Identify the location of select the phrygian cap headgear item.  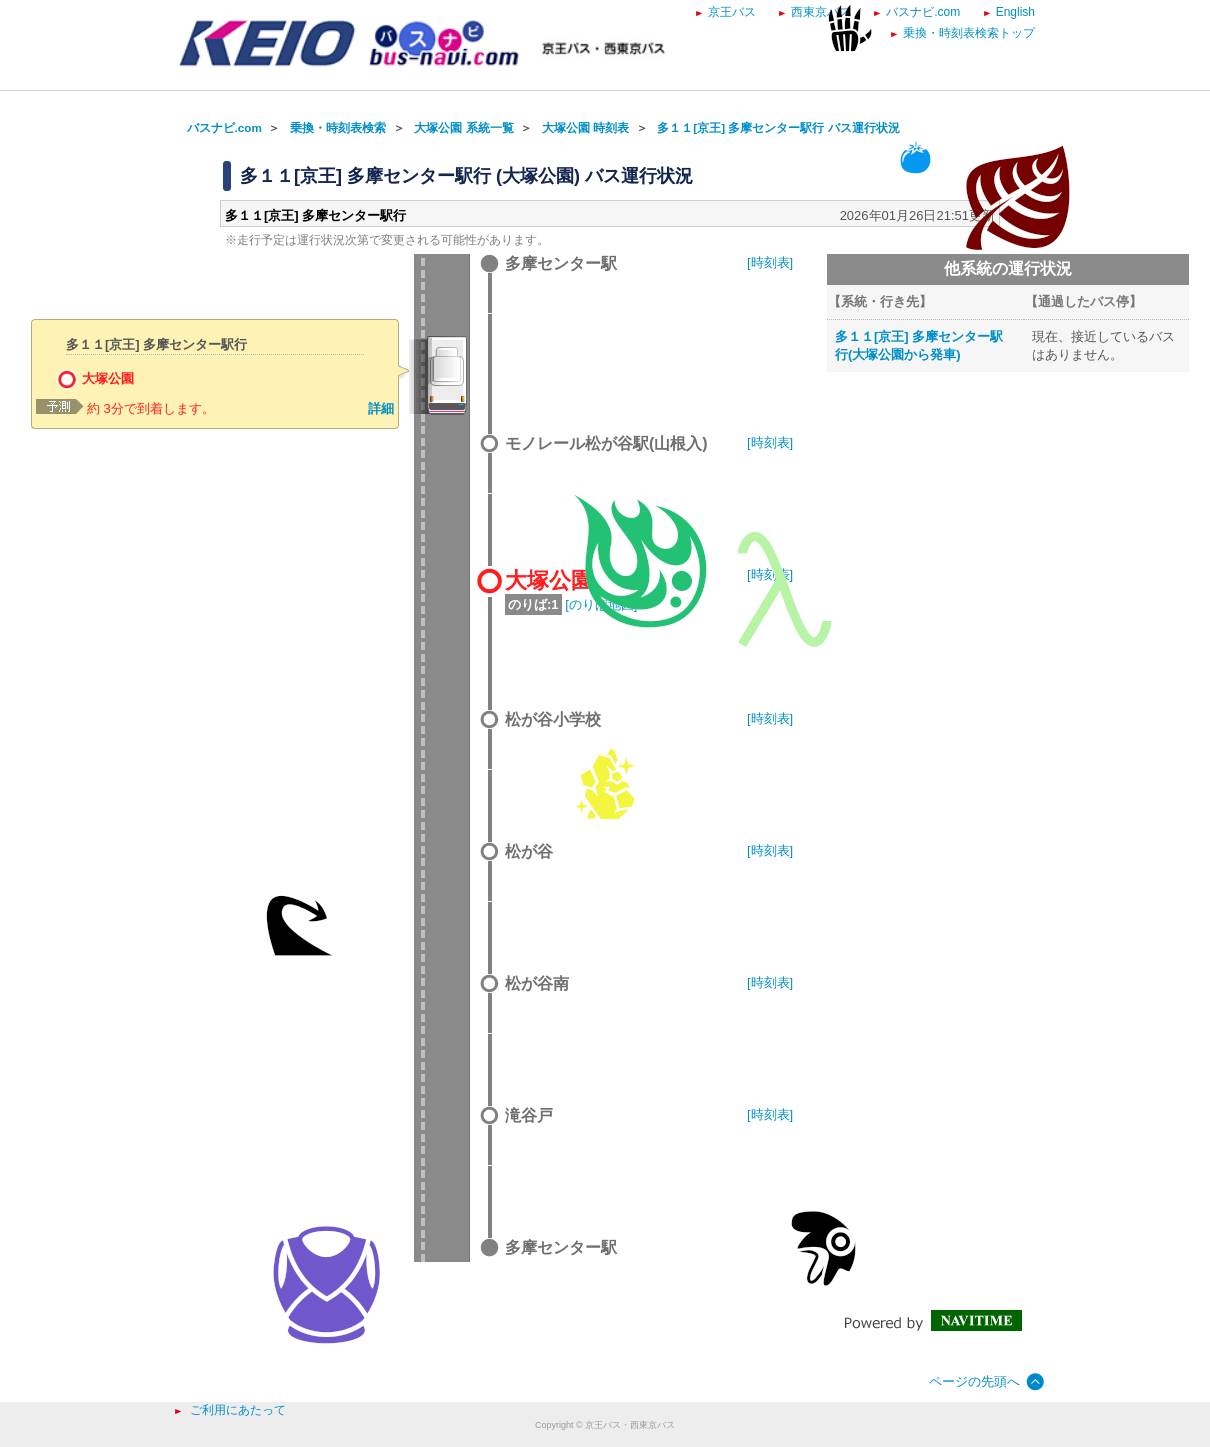
(823, 1248).